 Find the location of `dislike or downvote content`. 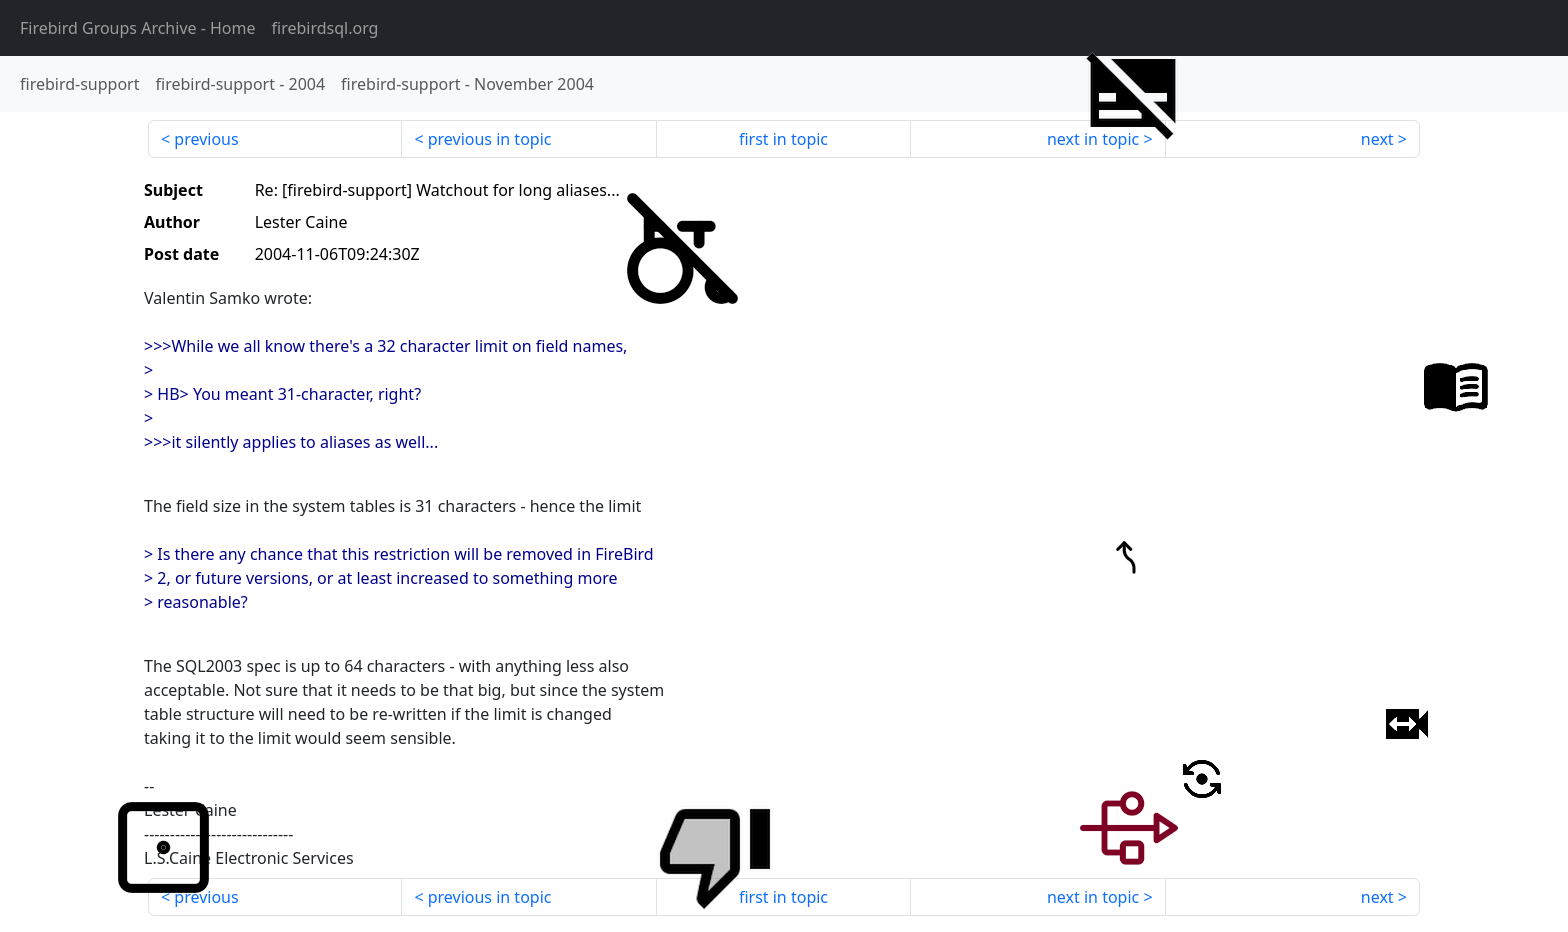

dislike or downvote content is located at coordinates (715, 854).